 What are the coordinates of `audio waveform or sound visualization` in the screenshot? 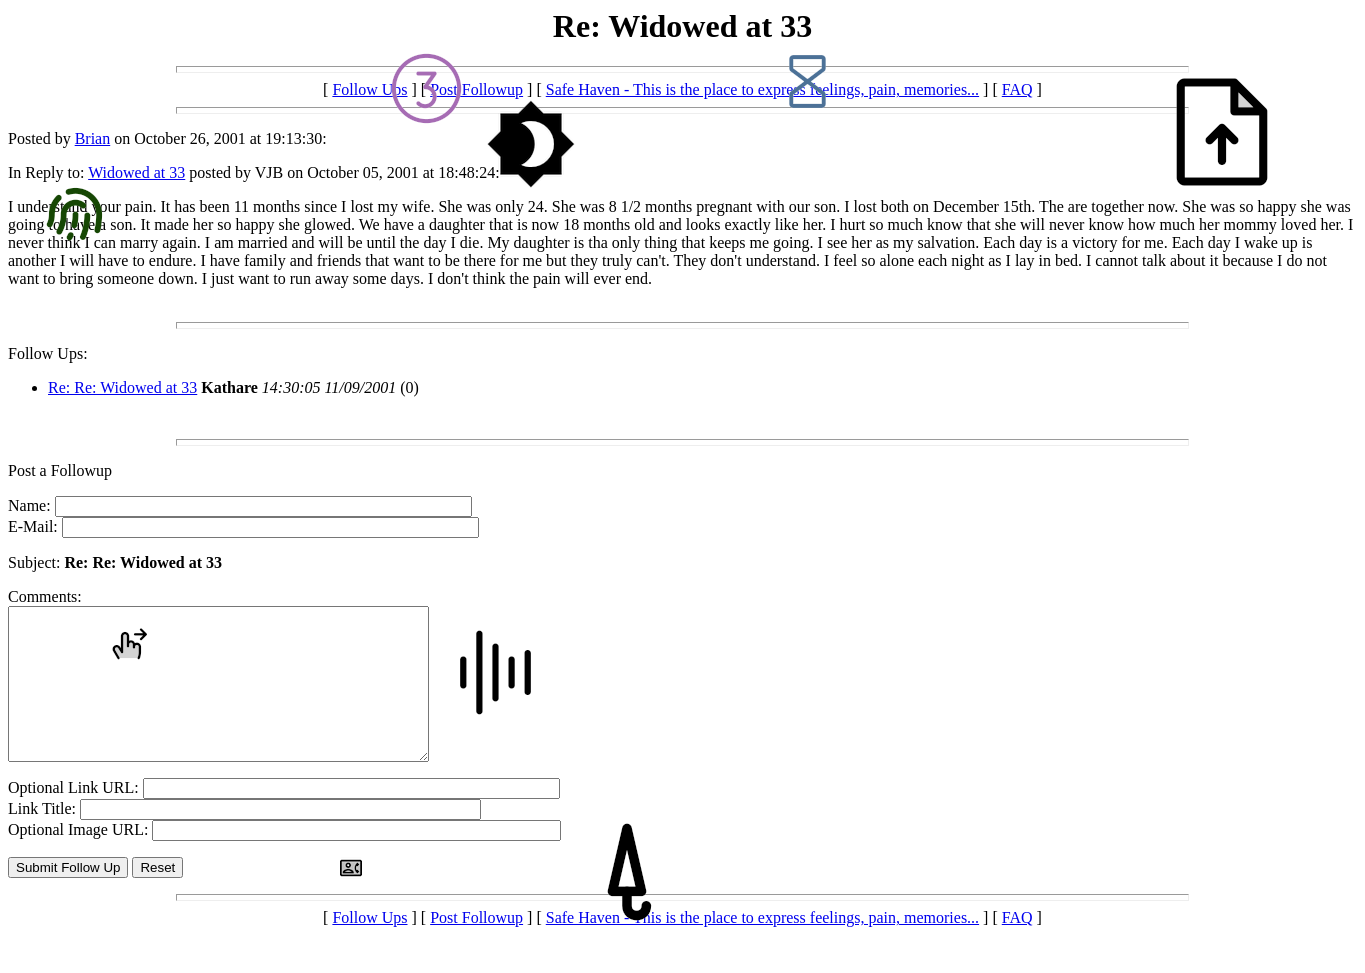 It's located at (495, 672).